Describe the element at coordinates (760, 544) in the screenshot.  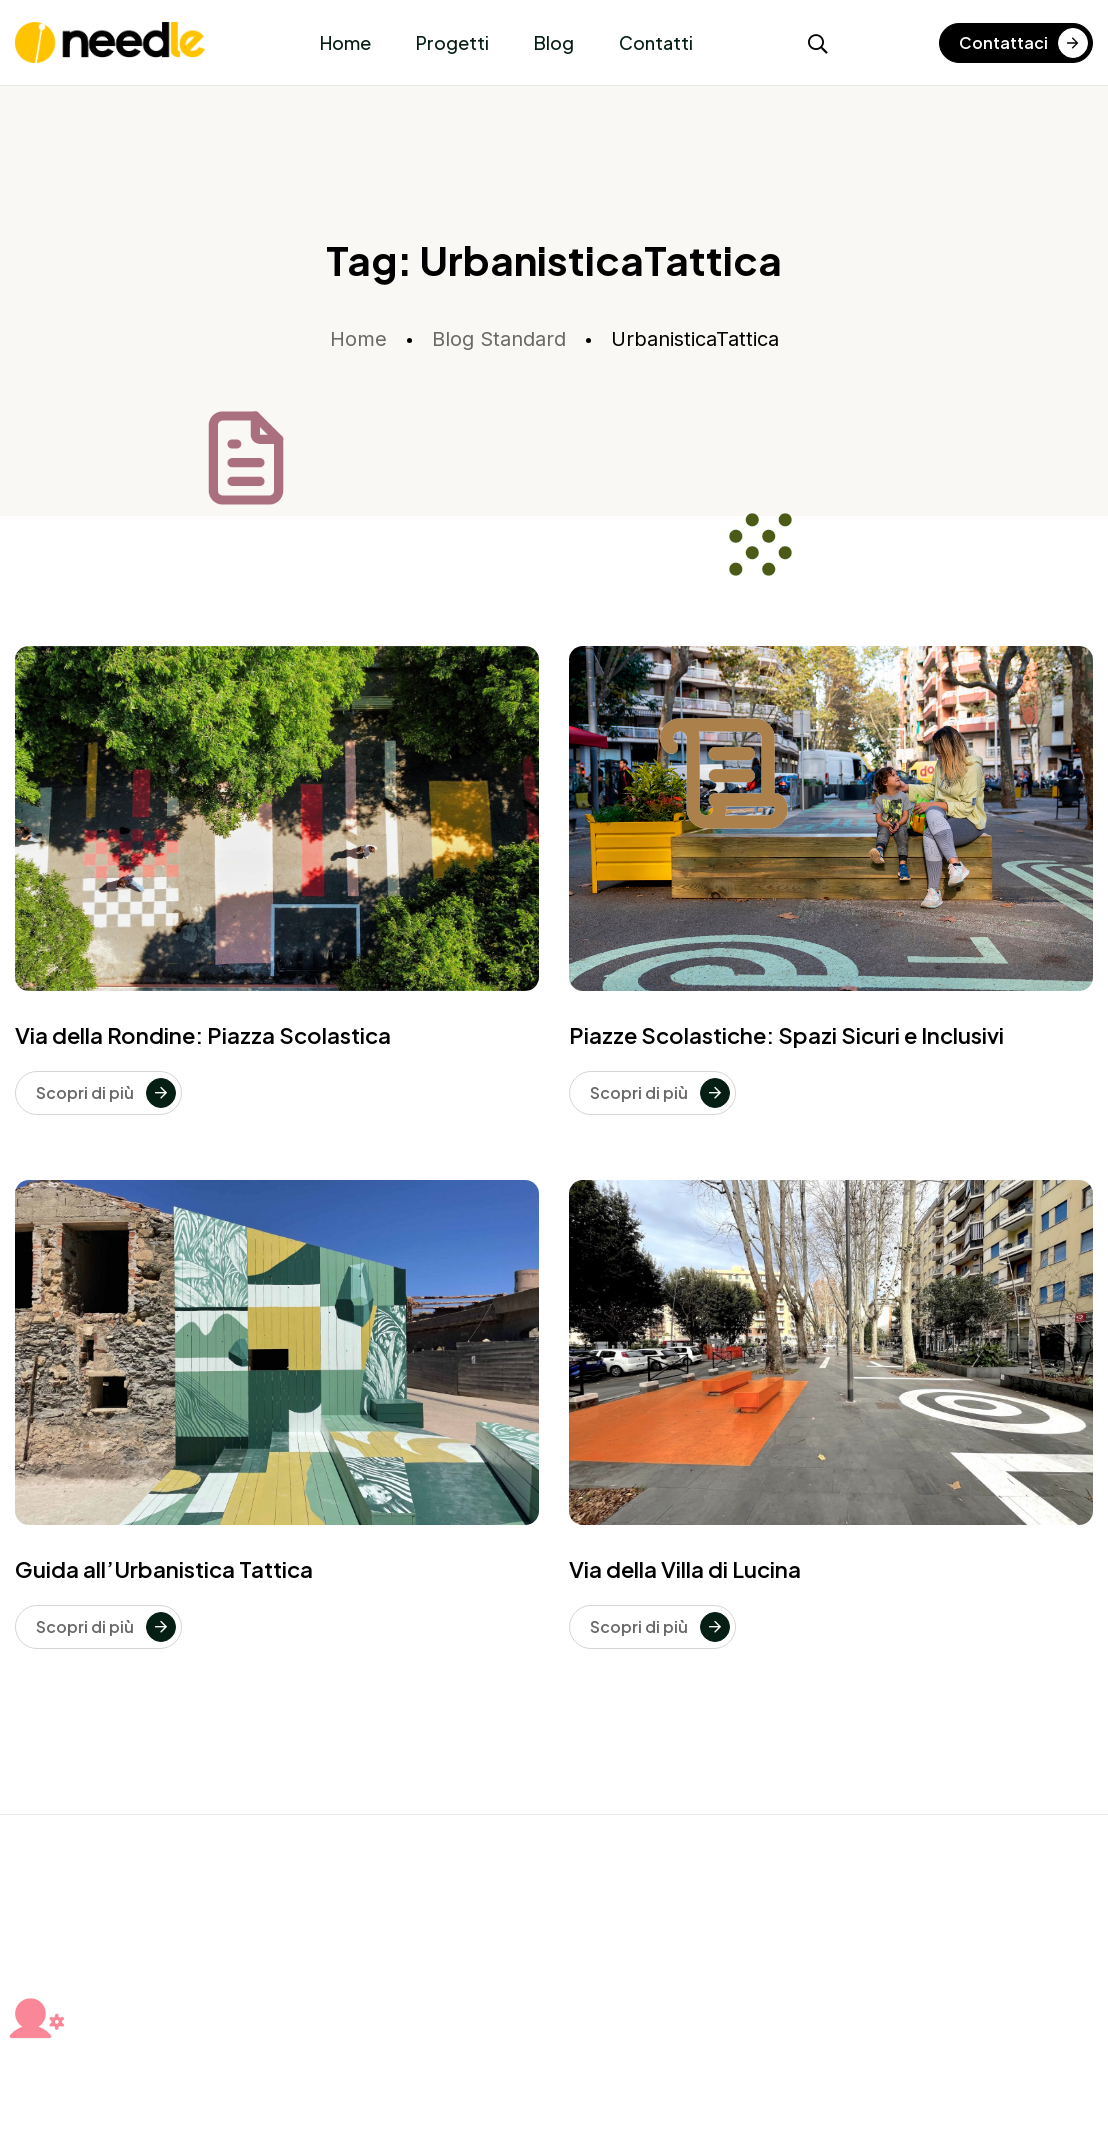
I see `adjust image grain or noise settings` at that location.